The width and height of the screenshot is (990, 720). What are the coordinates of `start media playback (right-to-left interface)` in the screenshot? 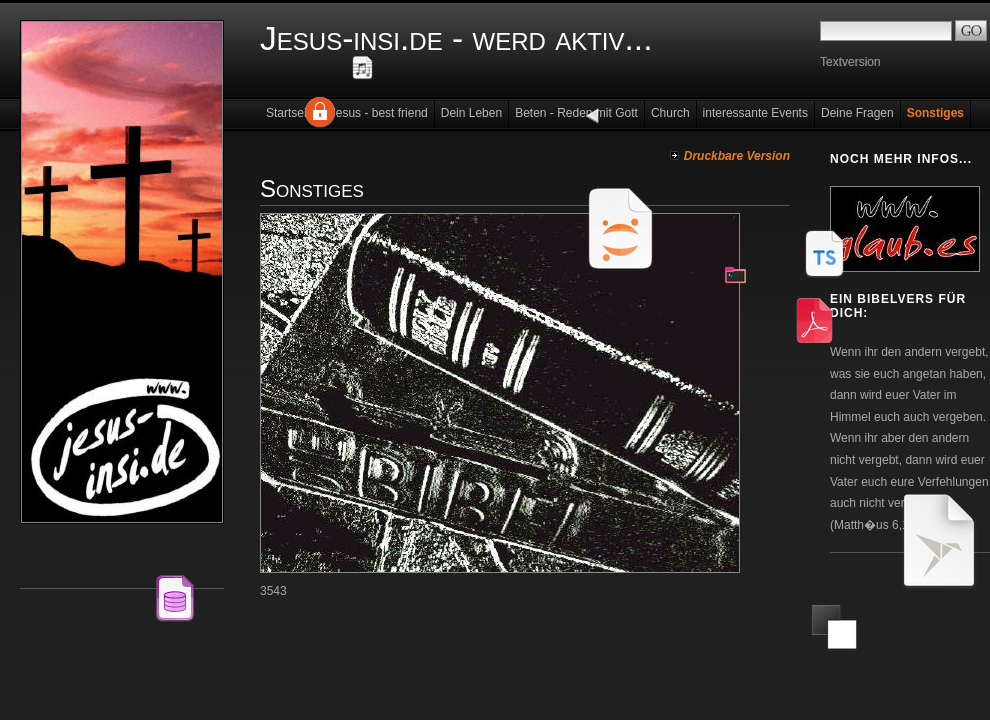 It's located at (592, 115).